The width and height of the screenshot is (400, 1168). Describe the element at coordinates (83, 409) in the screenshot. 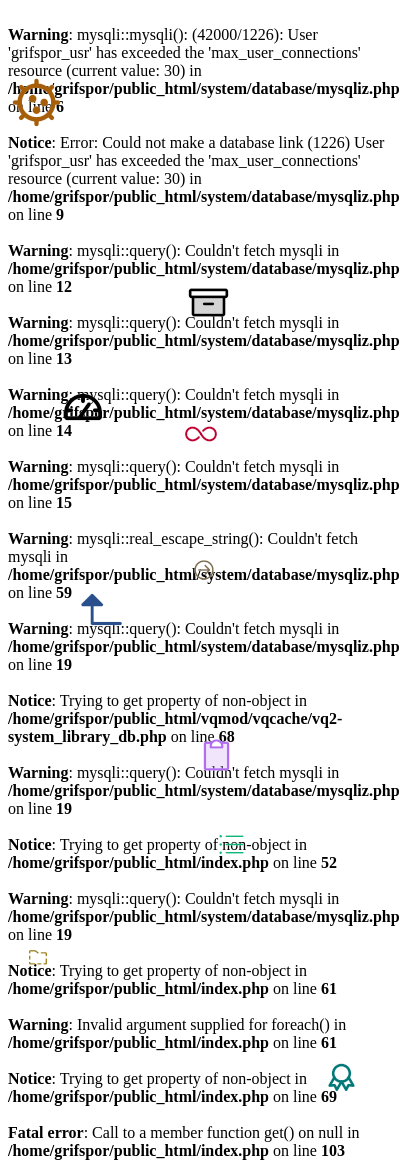

I see `view performance metrics or speed` at that location.